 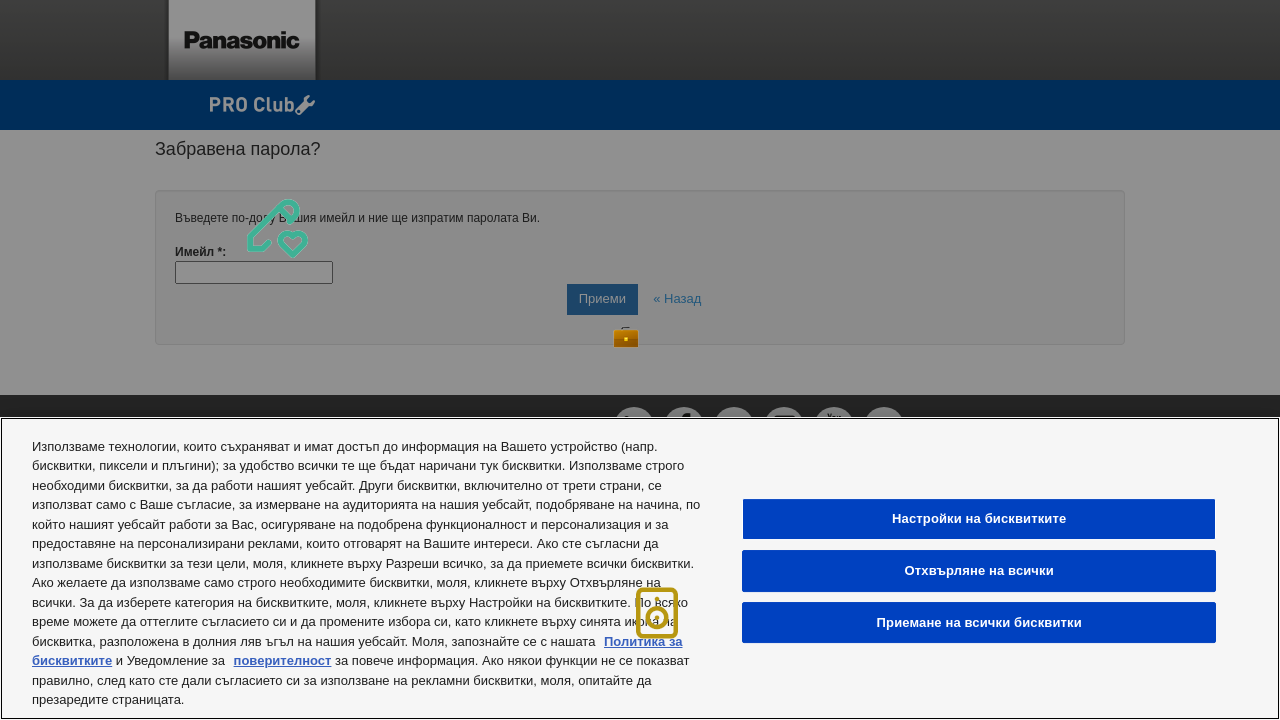 I want to click on adjust audio output settings, so click(x=657, y=613).